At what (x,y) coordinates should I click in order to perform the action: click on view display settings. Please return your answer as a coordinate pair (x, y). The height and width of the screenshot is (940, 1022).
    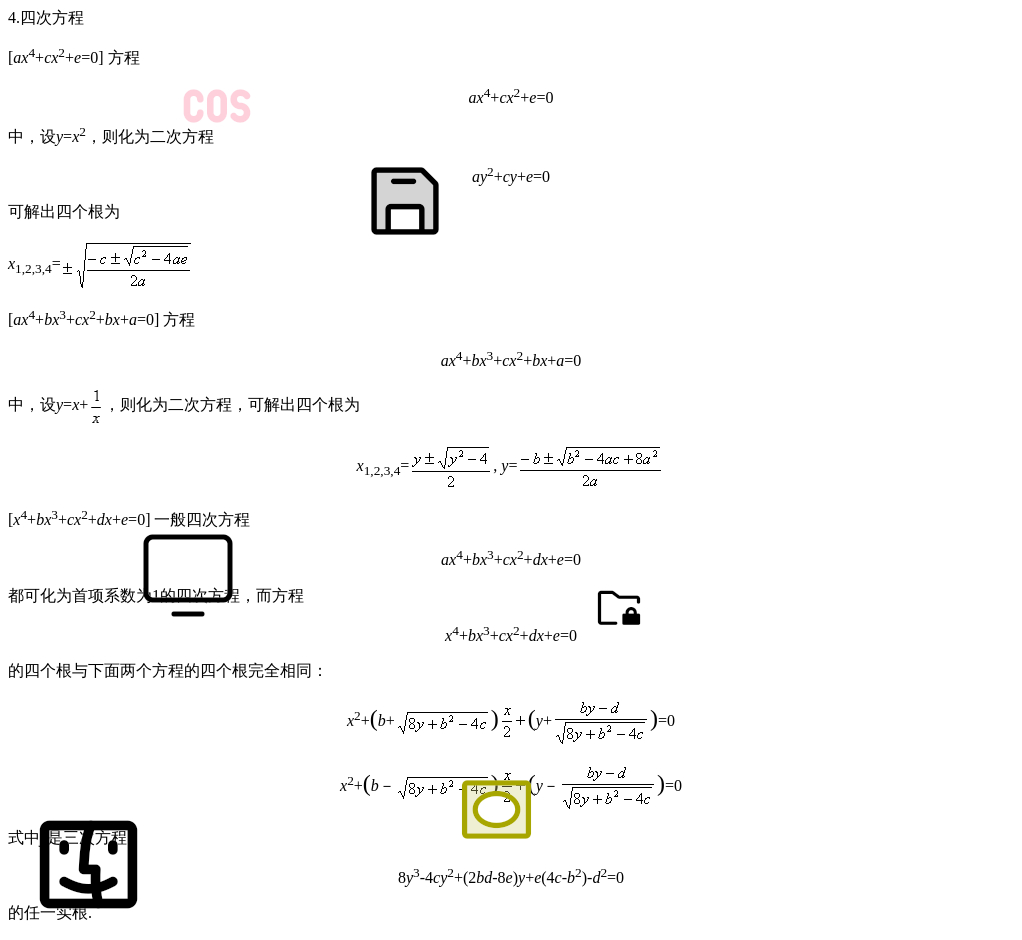
    Looking at the image, I should click on (188, 572).